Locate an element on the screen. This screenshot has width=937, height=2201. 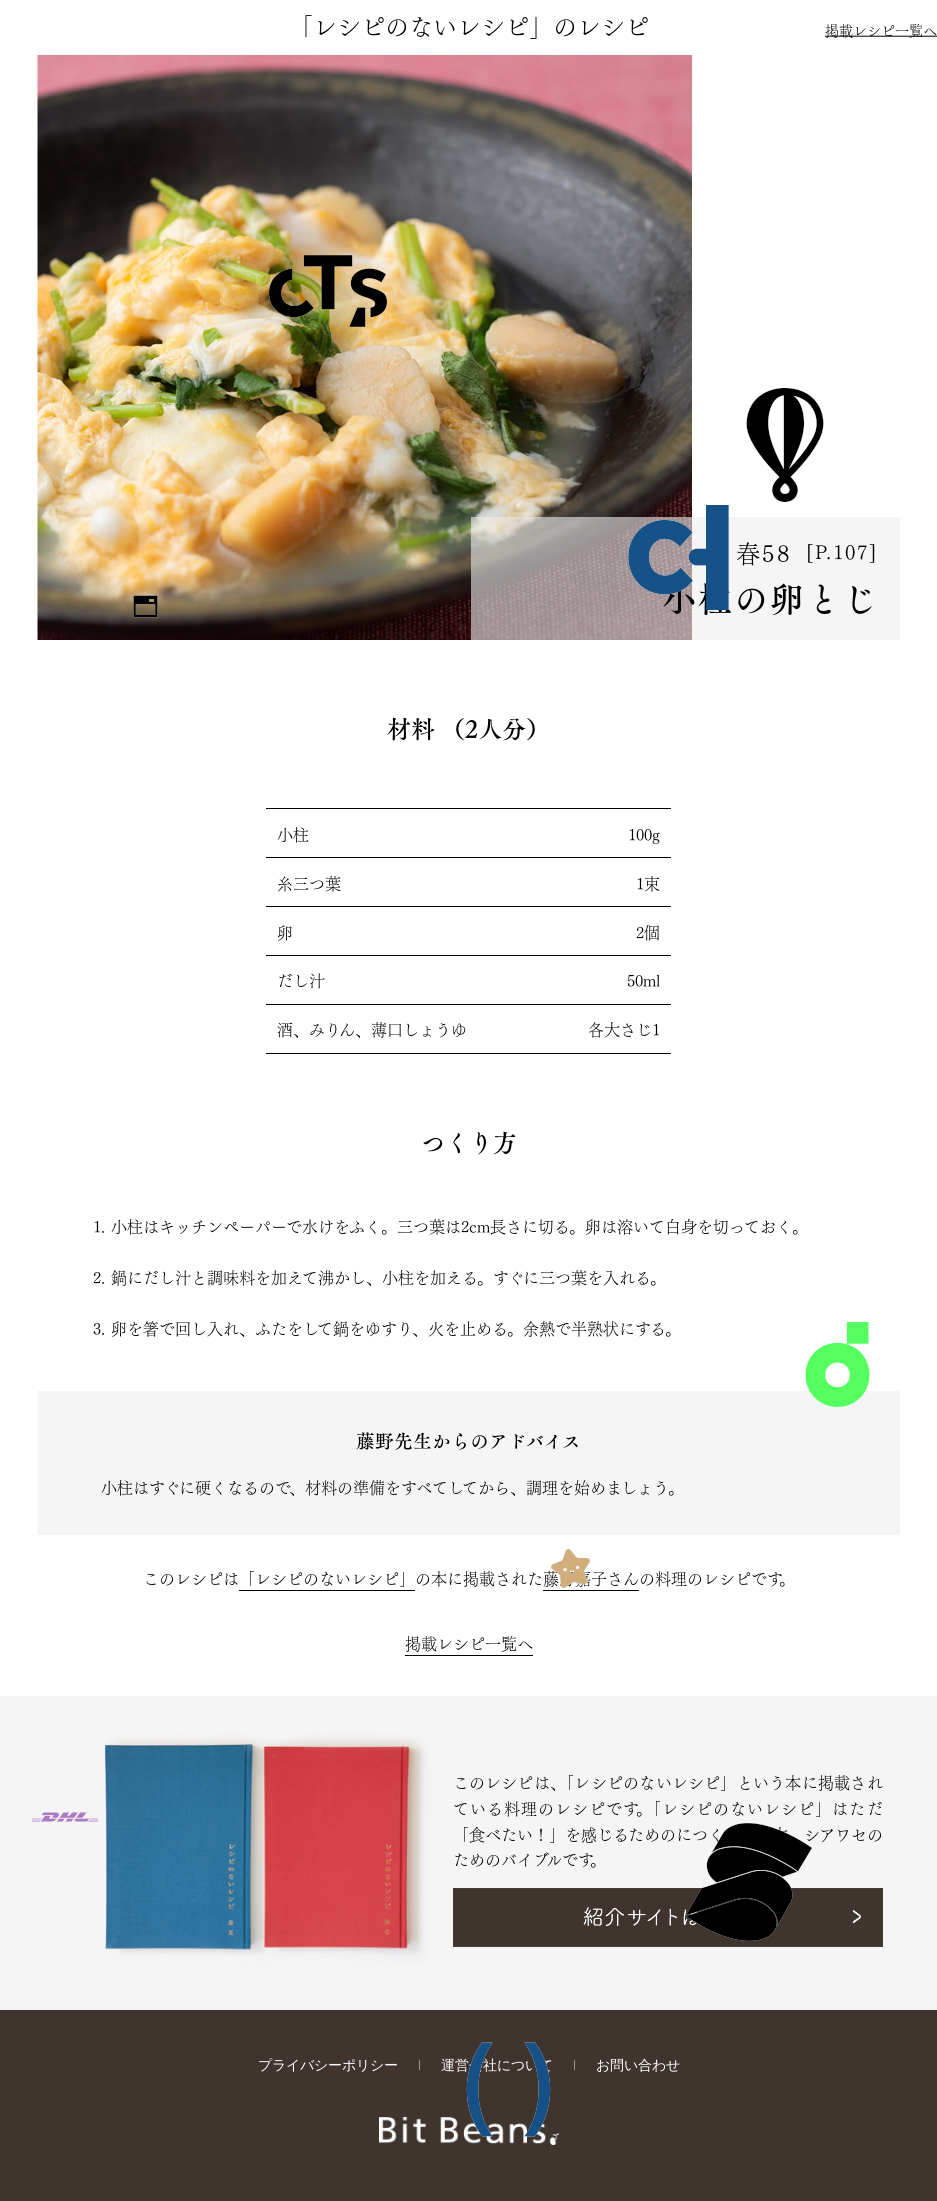
CTS corporation logo is located at coordinates (328, 291).